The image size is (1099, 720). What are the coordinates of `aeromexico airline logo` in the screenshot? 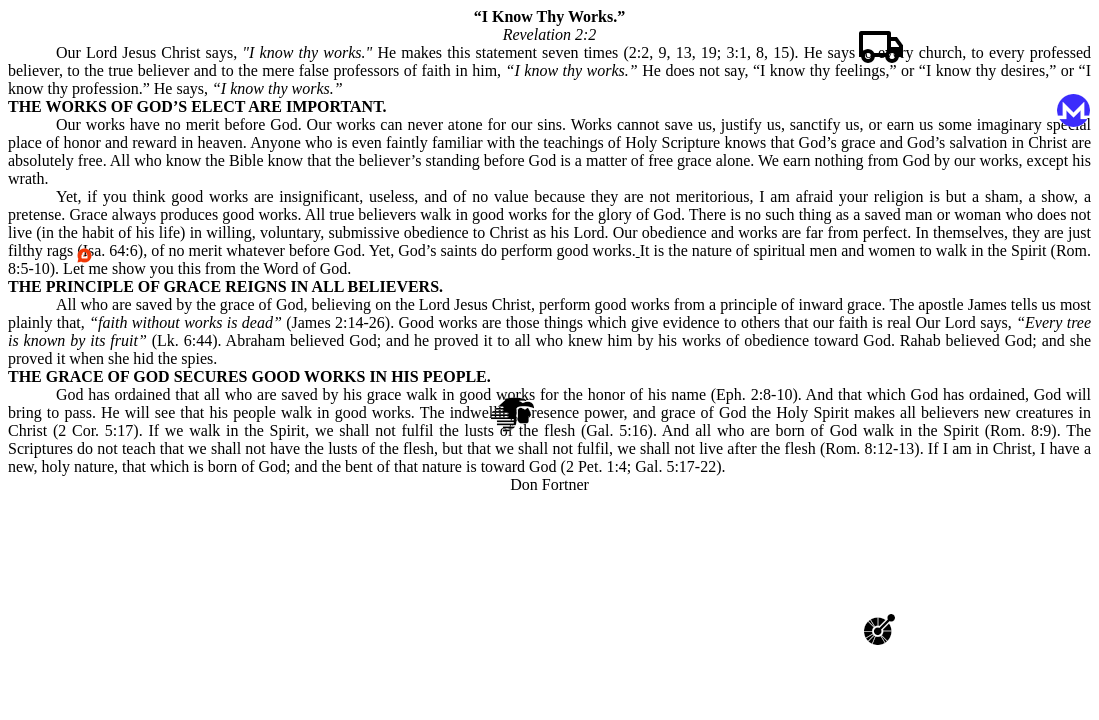 It's located at (512, 414).